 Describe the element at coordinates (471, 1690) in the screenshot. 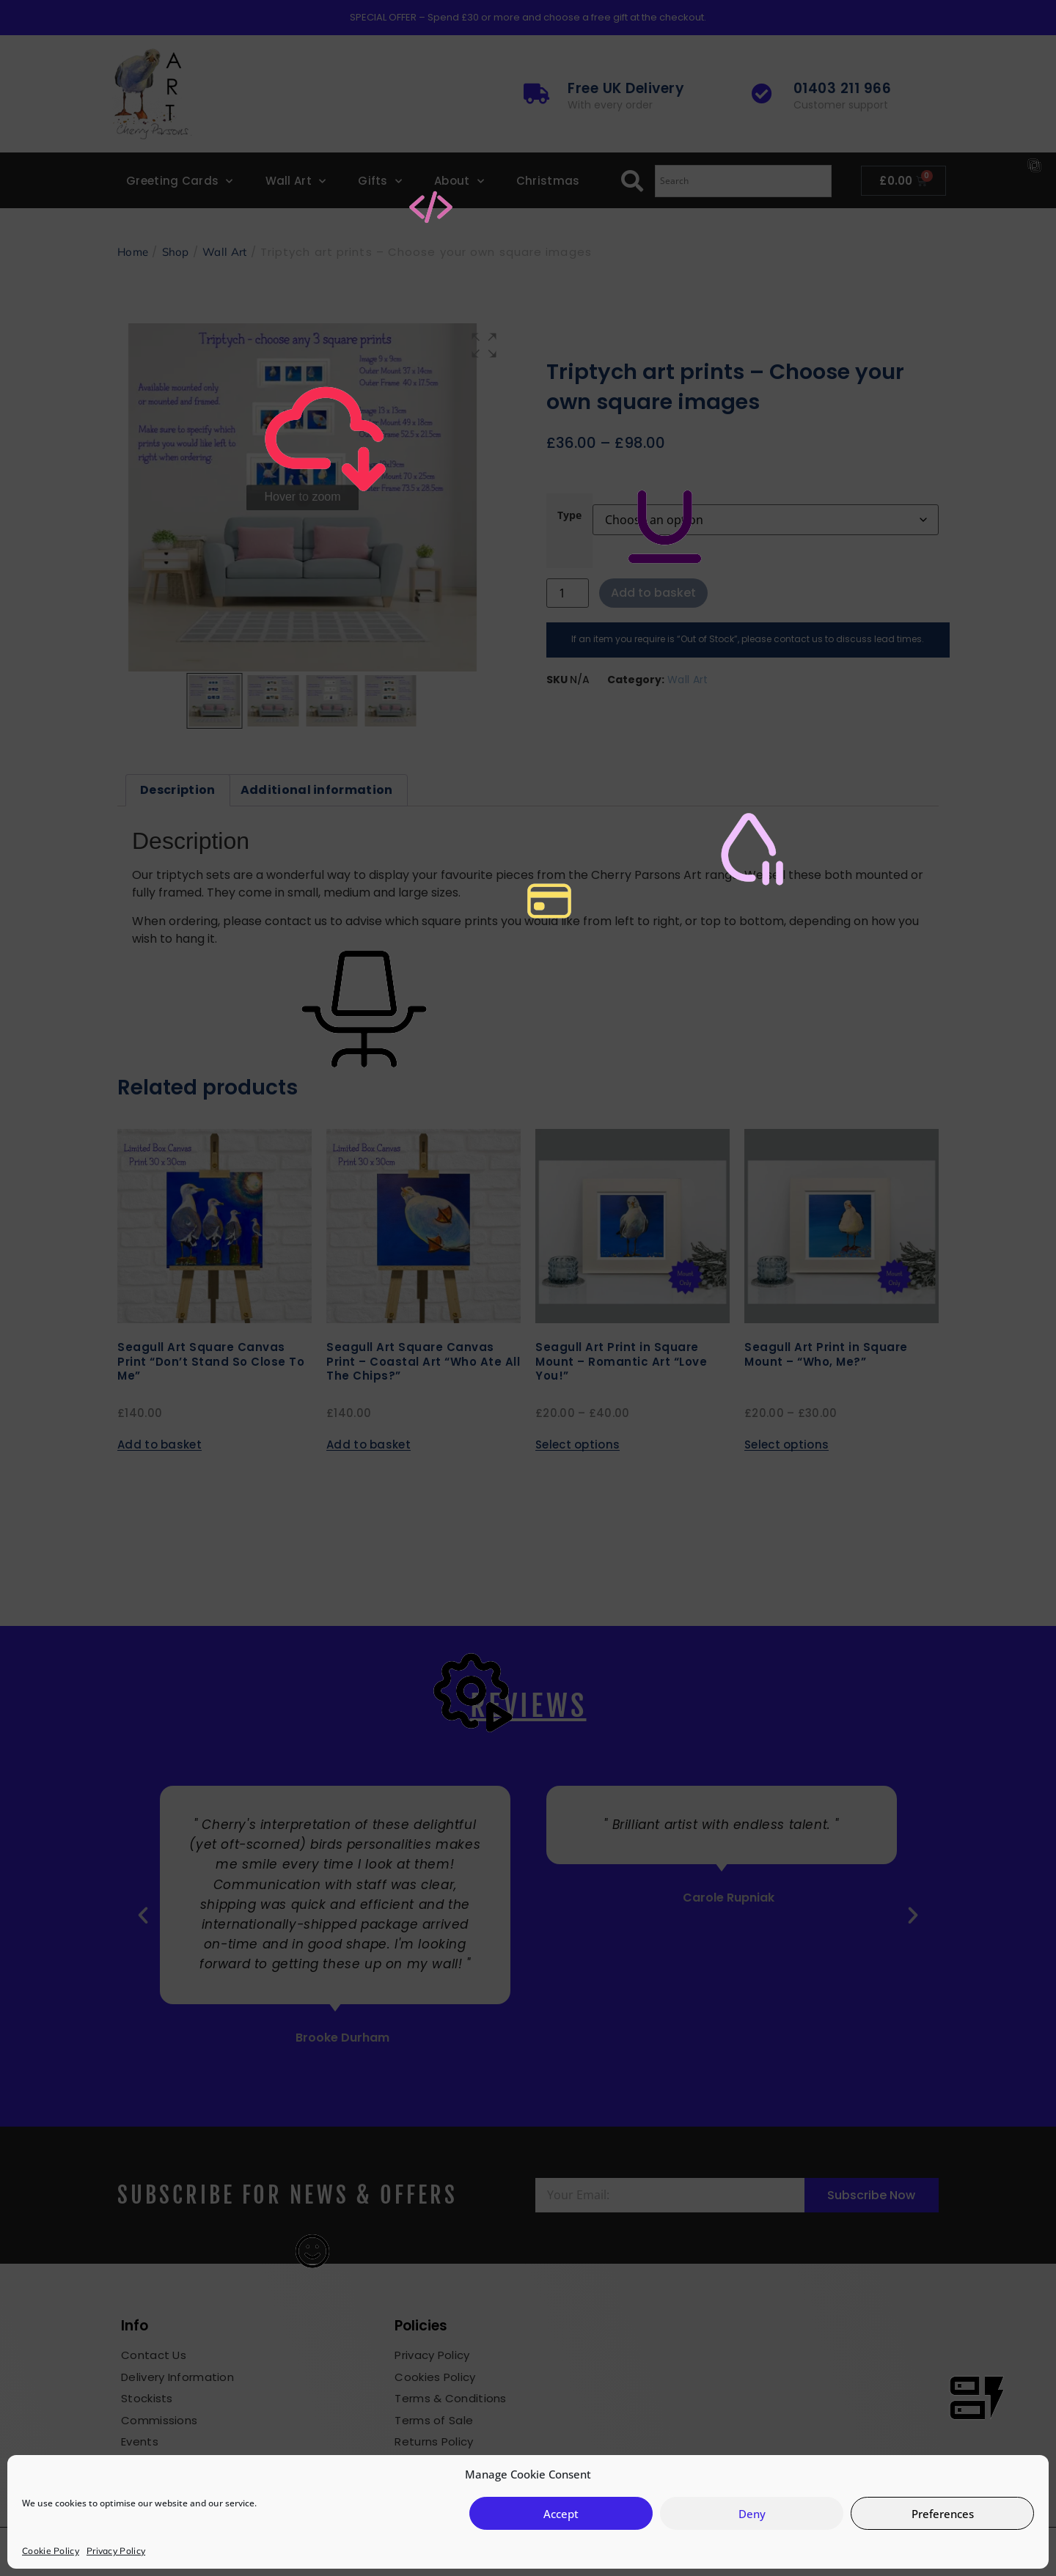

I see `access automation settings` at that location.